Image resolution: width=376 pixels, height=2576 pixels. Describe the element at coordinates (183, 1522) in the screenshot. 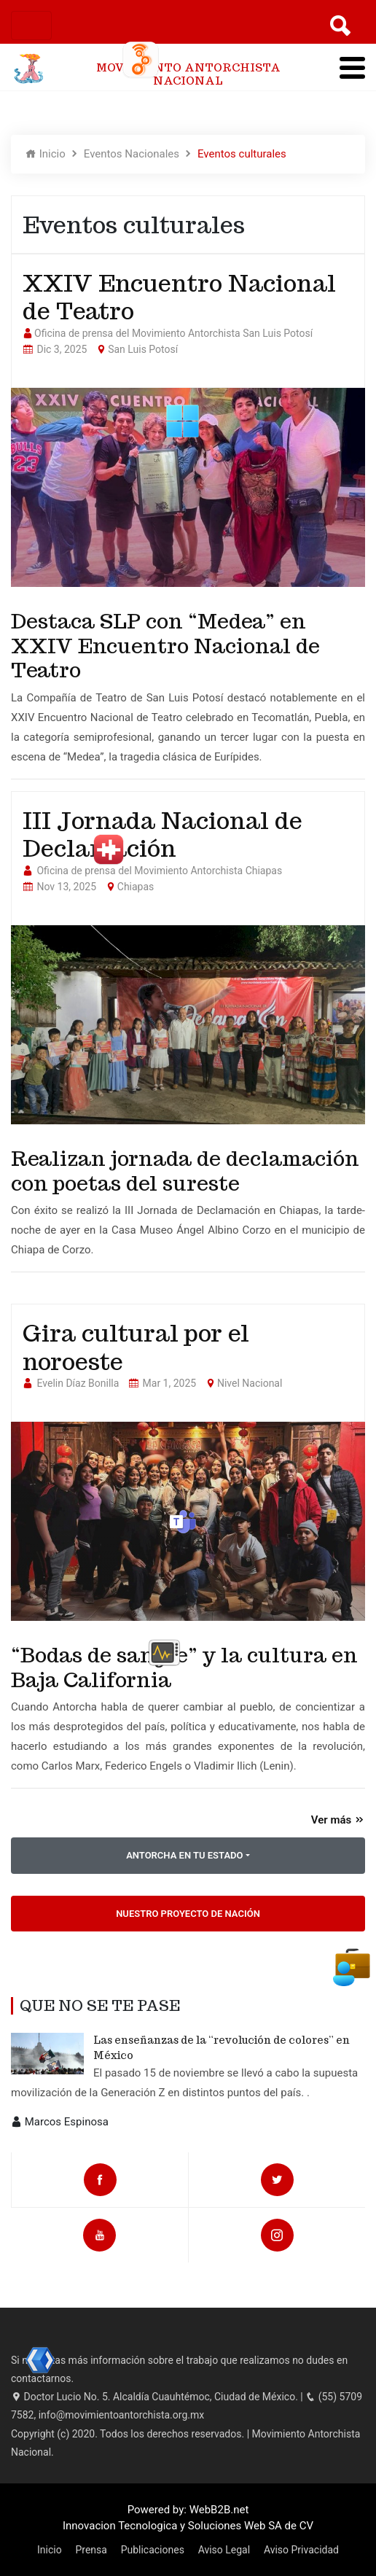

I see `open microsoft teams` at that location.